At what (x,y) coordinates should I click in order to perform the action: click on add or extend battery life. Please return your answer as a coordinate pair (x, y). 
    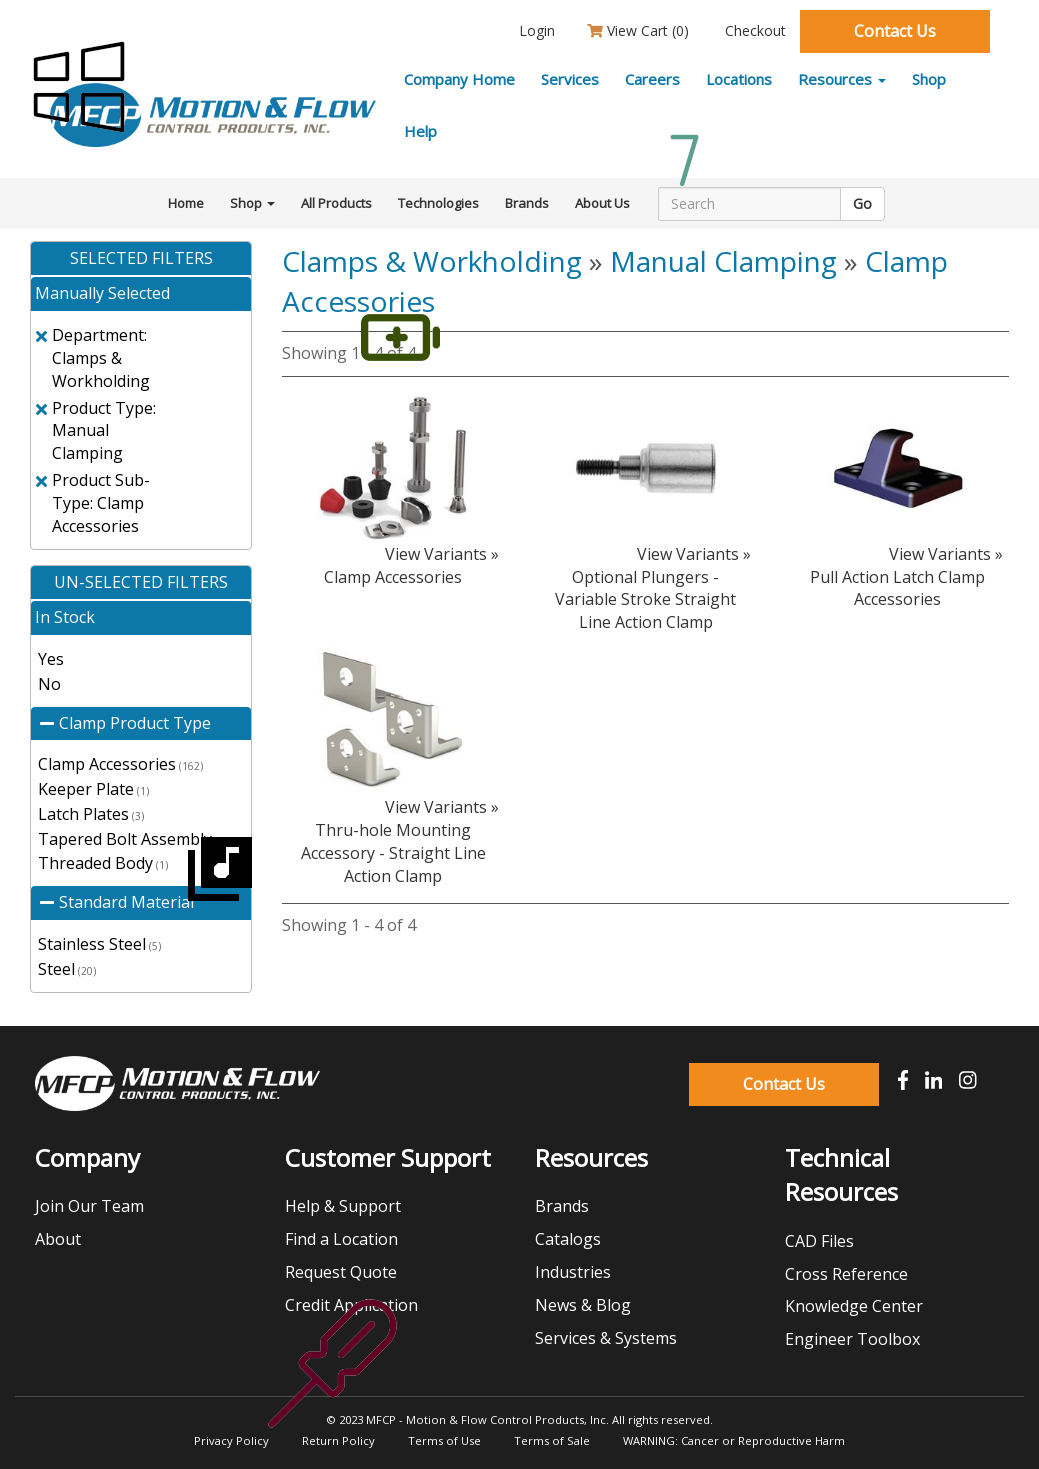
    Looking at the image, I should click on (400, 337).